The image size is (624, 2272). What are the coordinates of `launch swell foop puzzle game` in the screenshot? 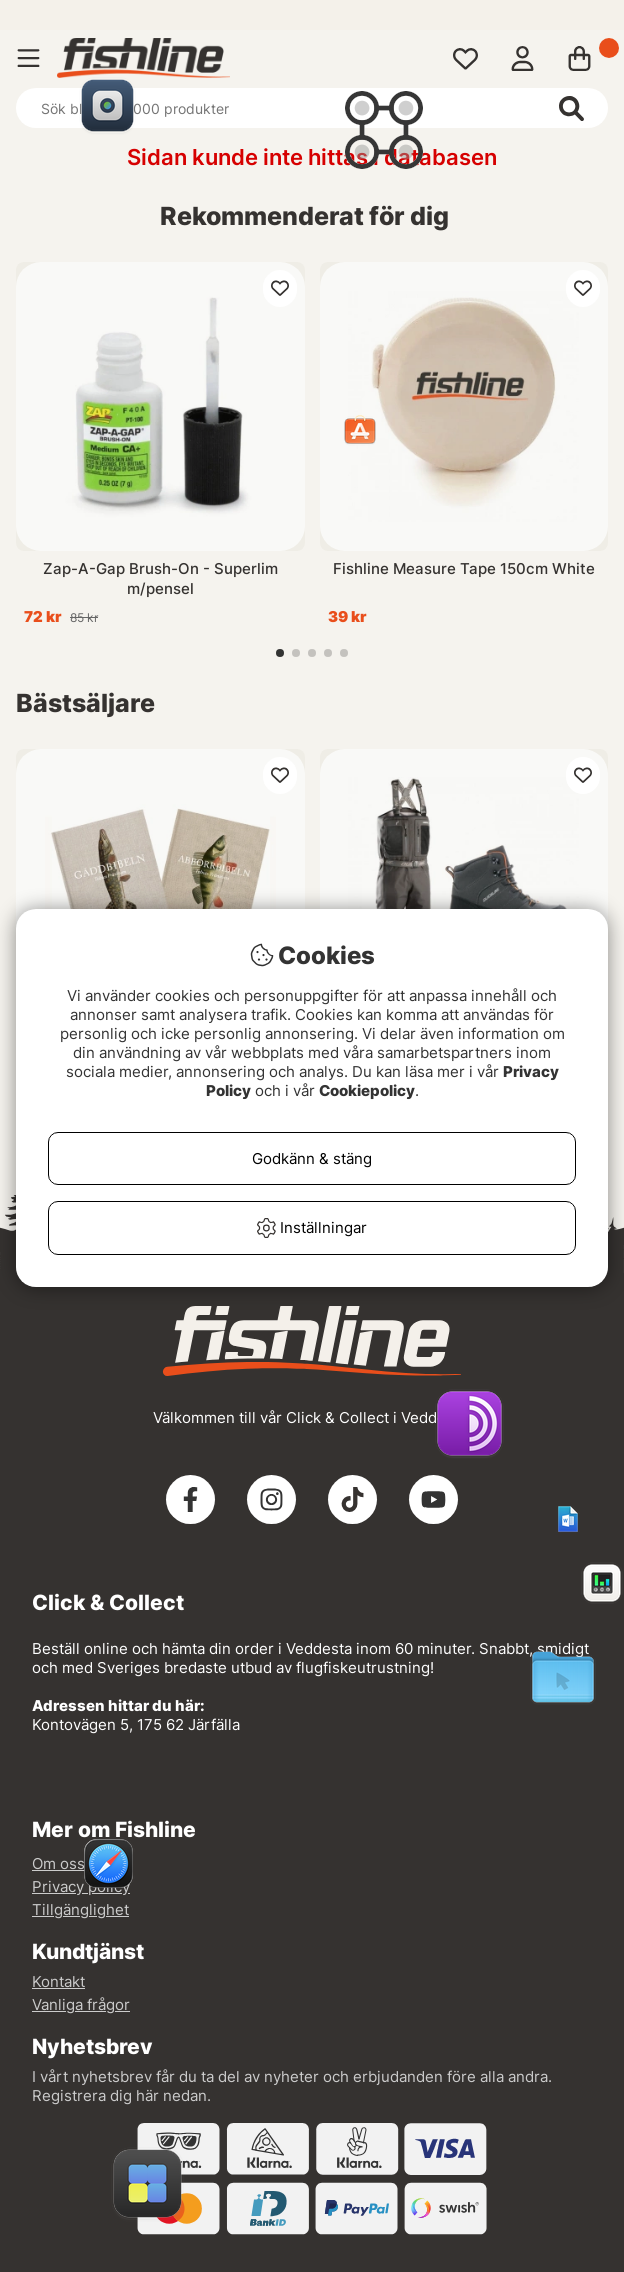 It's located at (147, 2183).